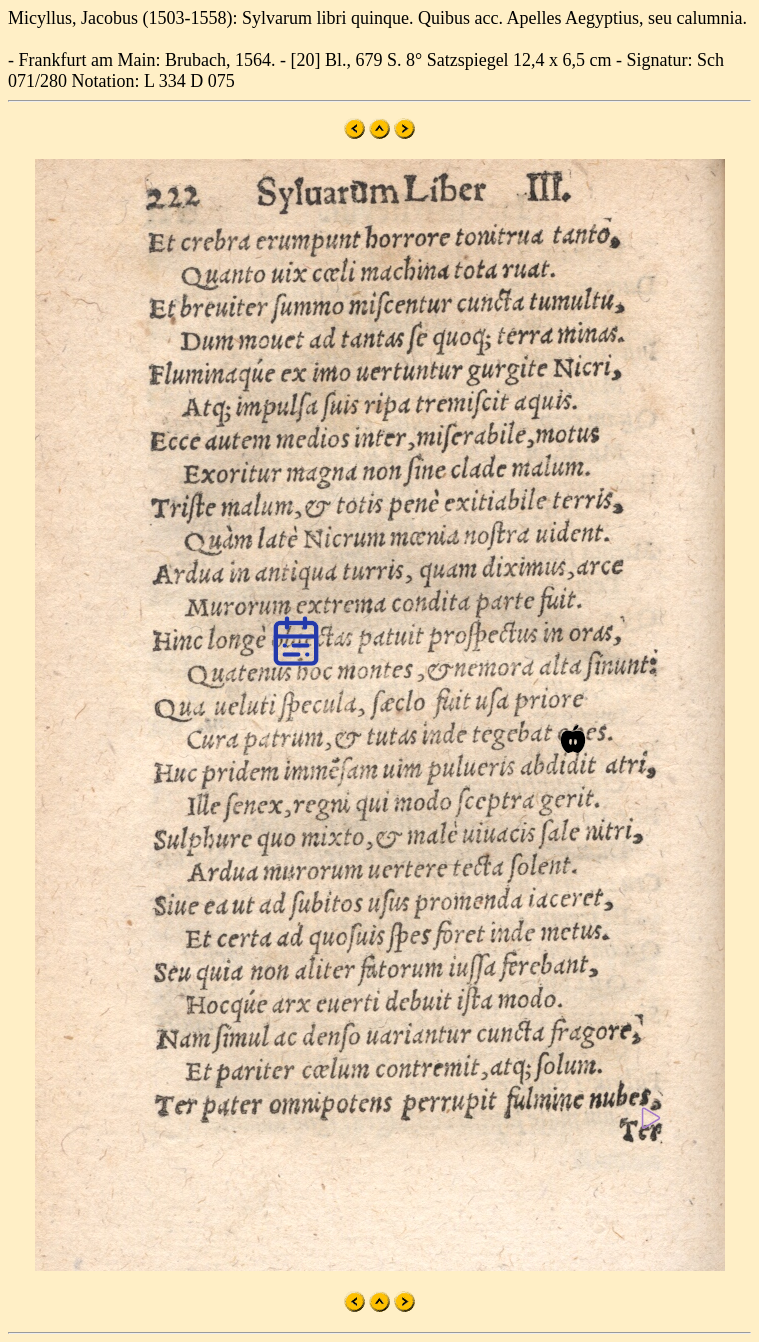 This screenshot has width=759, height=1342. Describe the element at coordinates (651, 1118) in the screenshot. I see `start playing media` at that location.